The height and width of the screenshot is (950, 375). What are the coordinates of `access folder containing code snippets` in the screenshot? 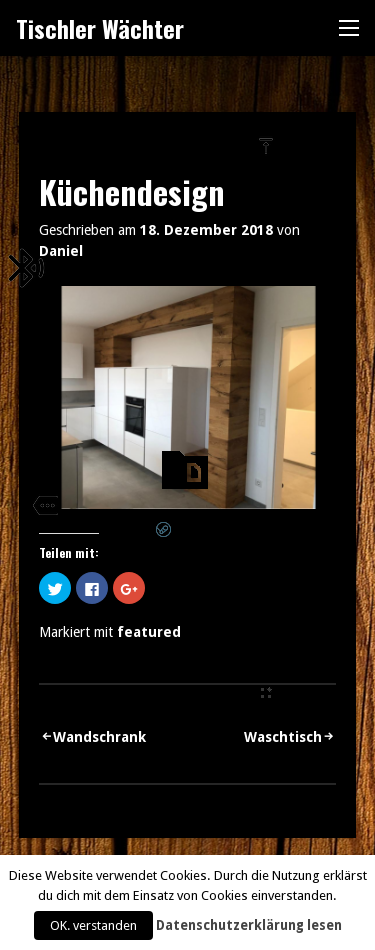 It's located at (185, 470).